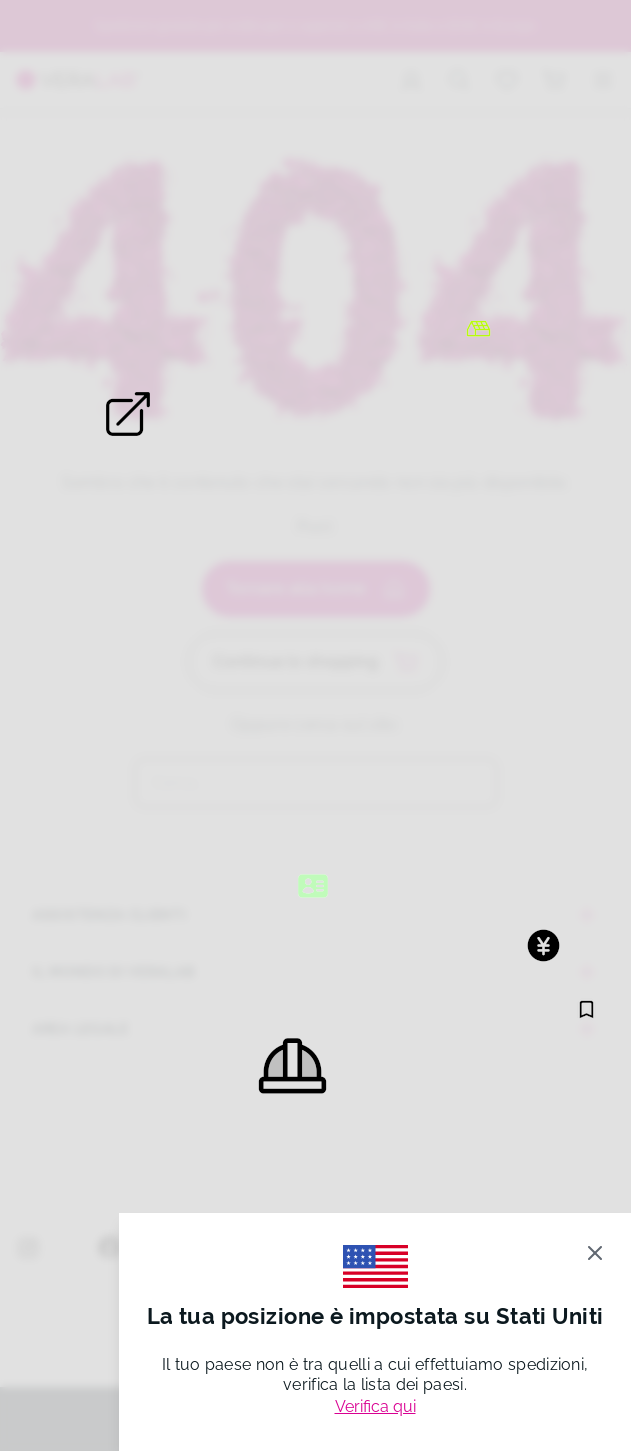 This screenshot has height=1451, width=631. What do you see at coordinates (313, 886) in the screenshot?
I see `view your profile or ID card` at bounding box center [313, 886].